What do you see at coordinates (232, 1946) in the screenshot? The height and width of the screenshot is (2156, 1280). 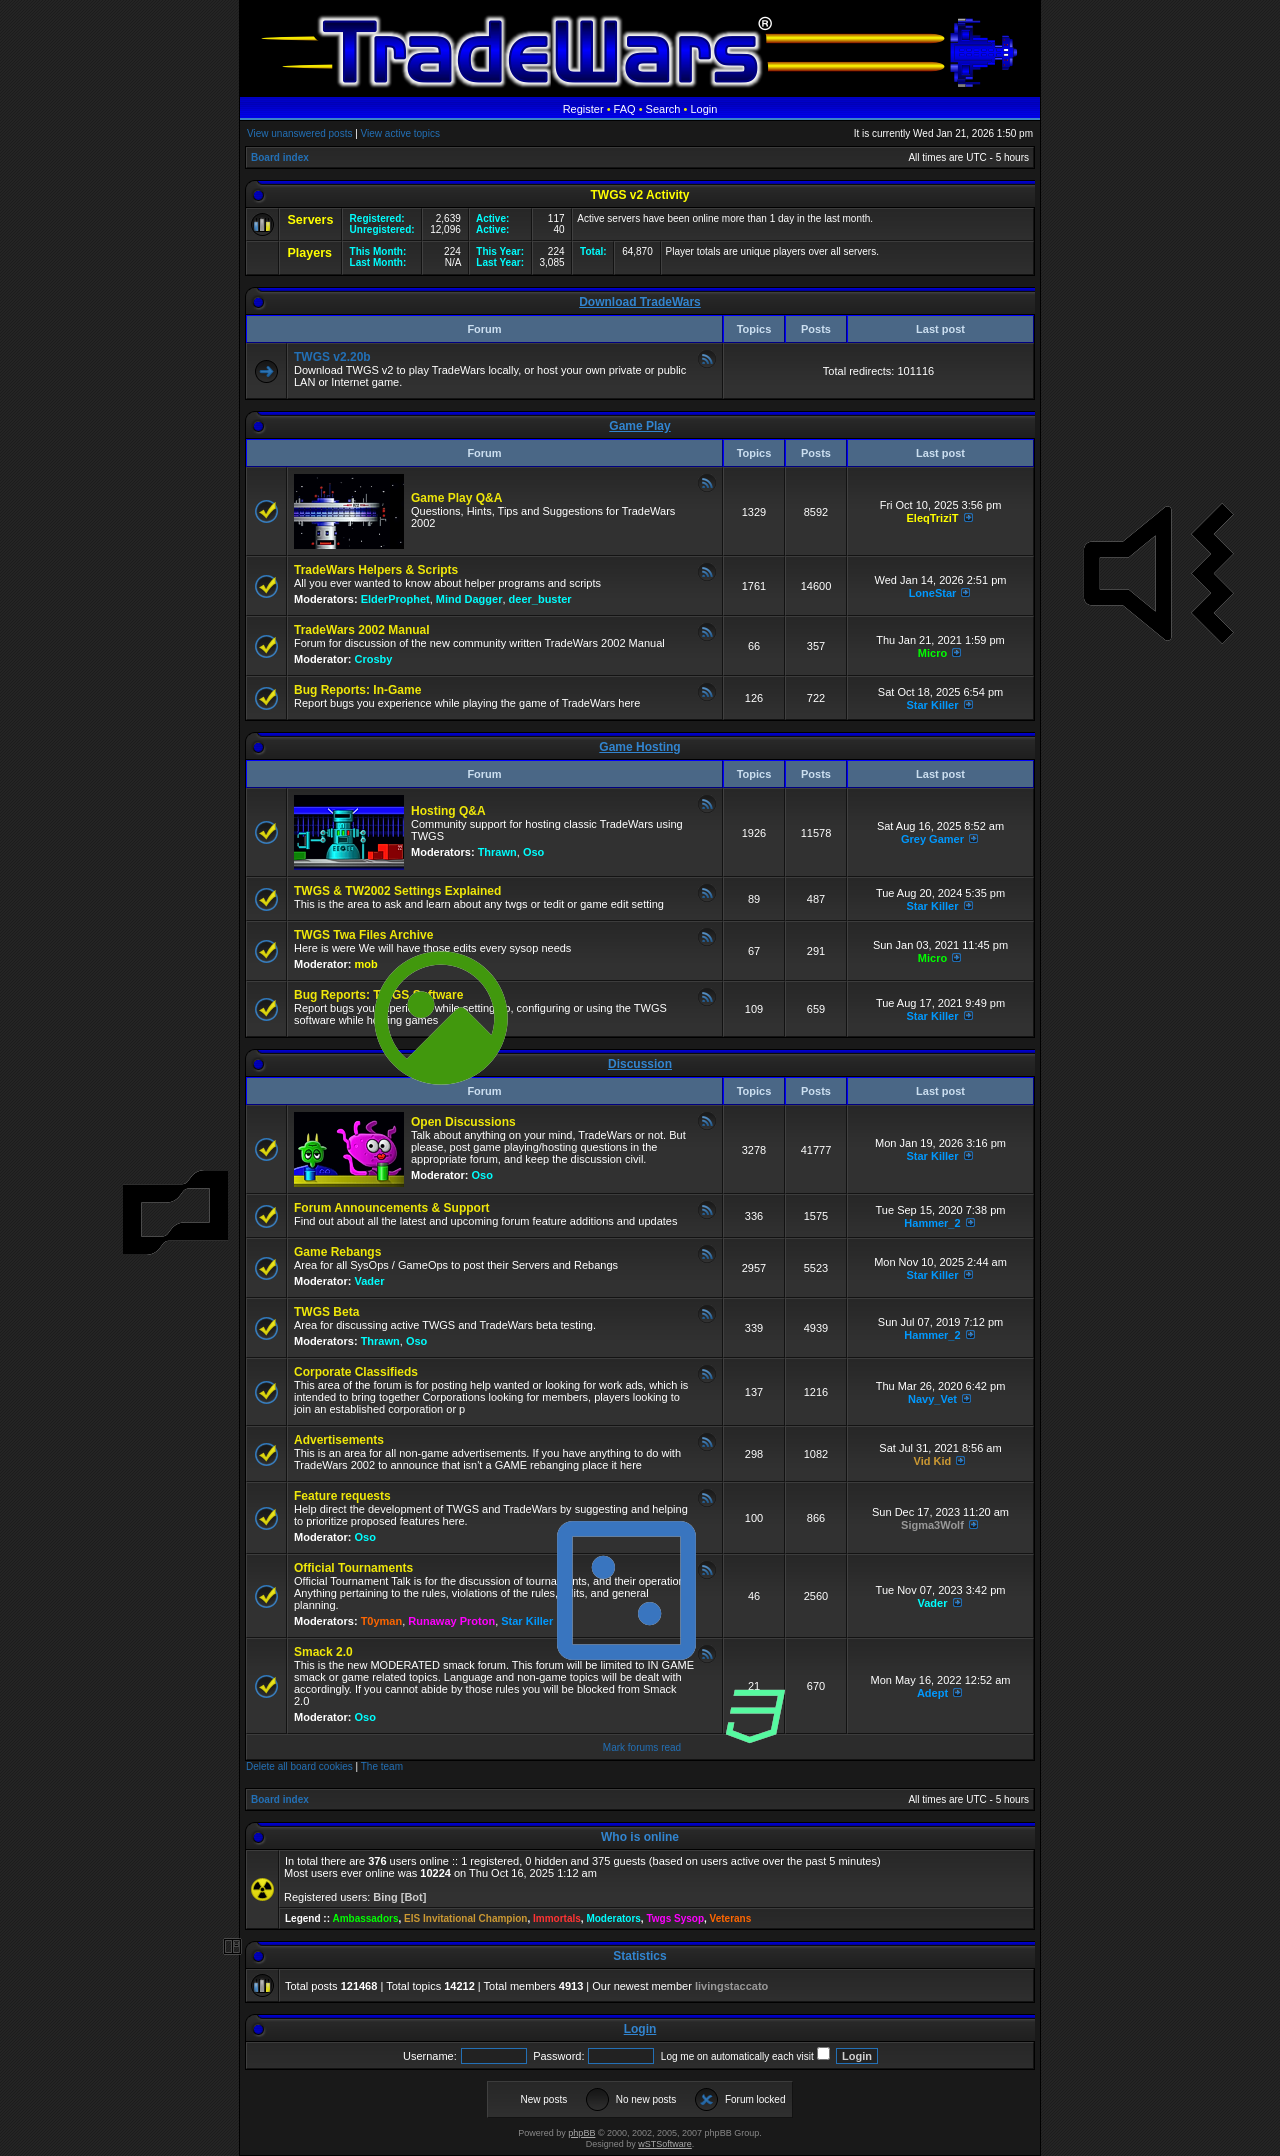 I see `open reading mode or e-reader` at bounding box center [232, 1946].